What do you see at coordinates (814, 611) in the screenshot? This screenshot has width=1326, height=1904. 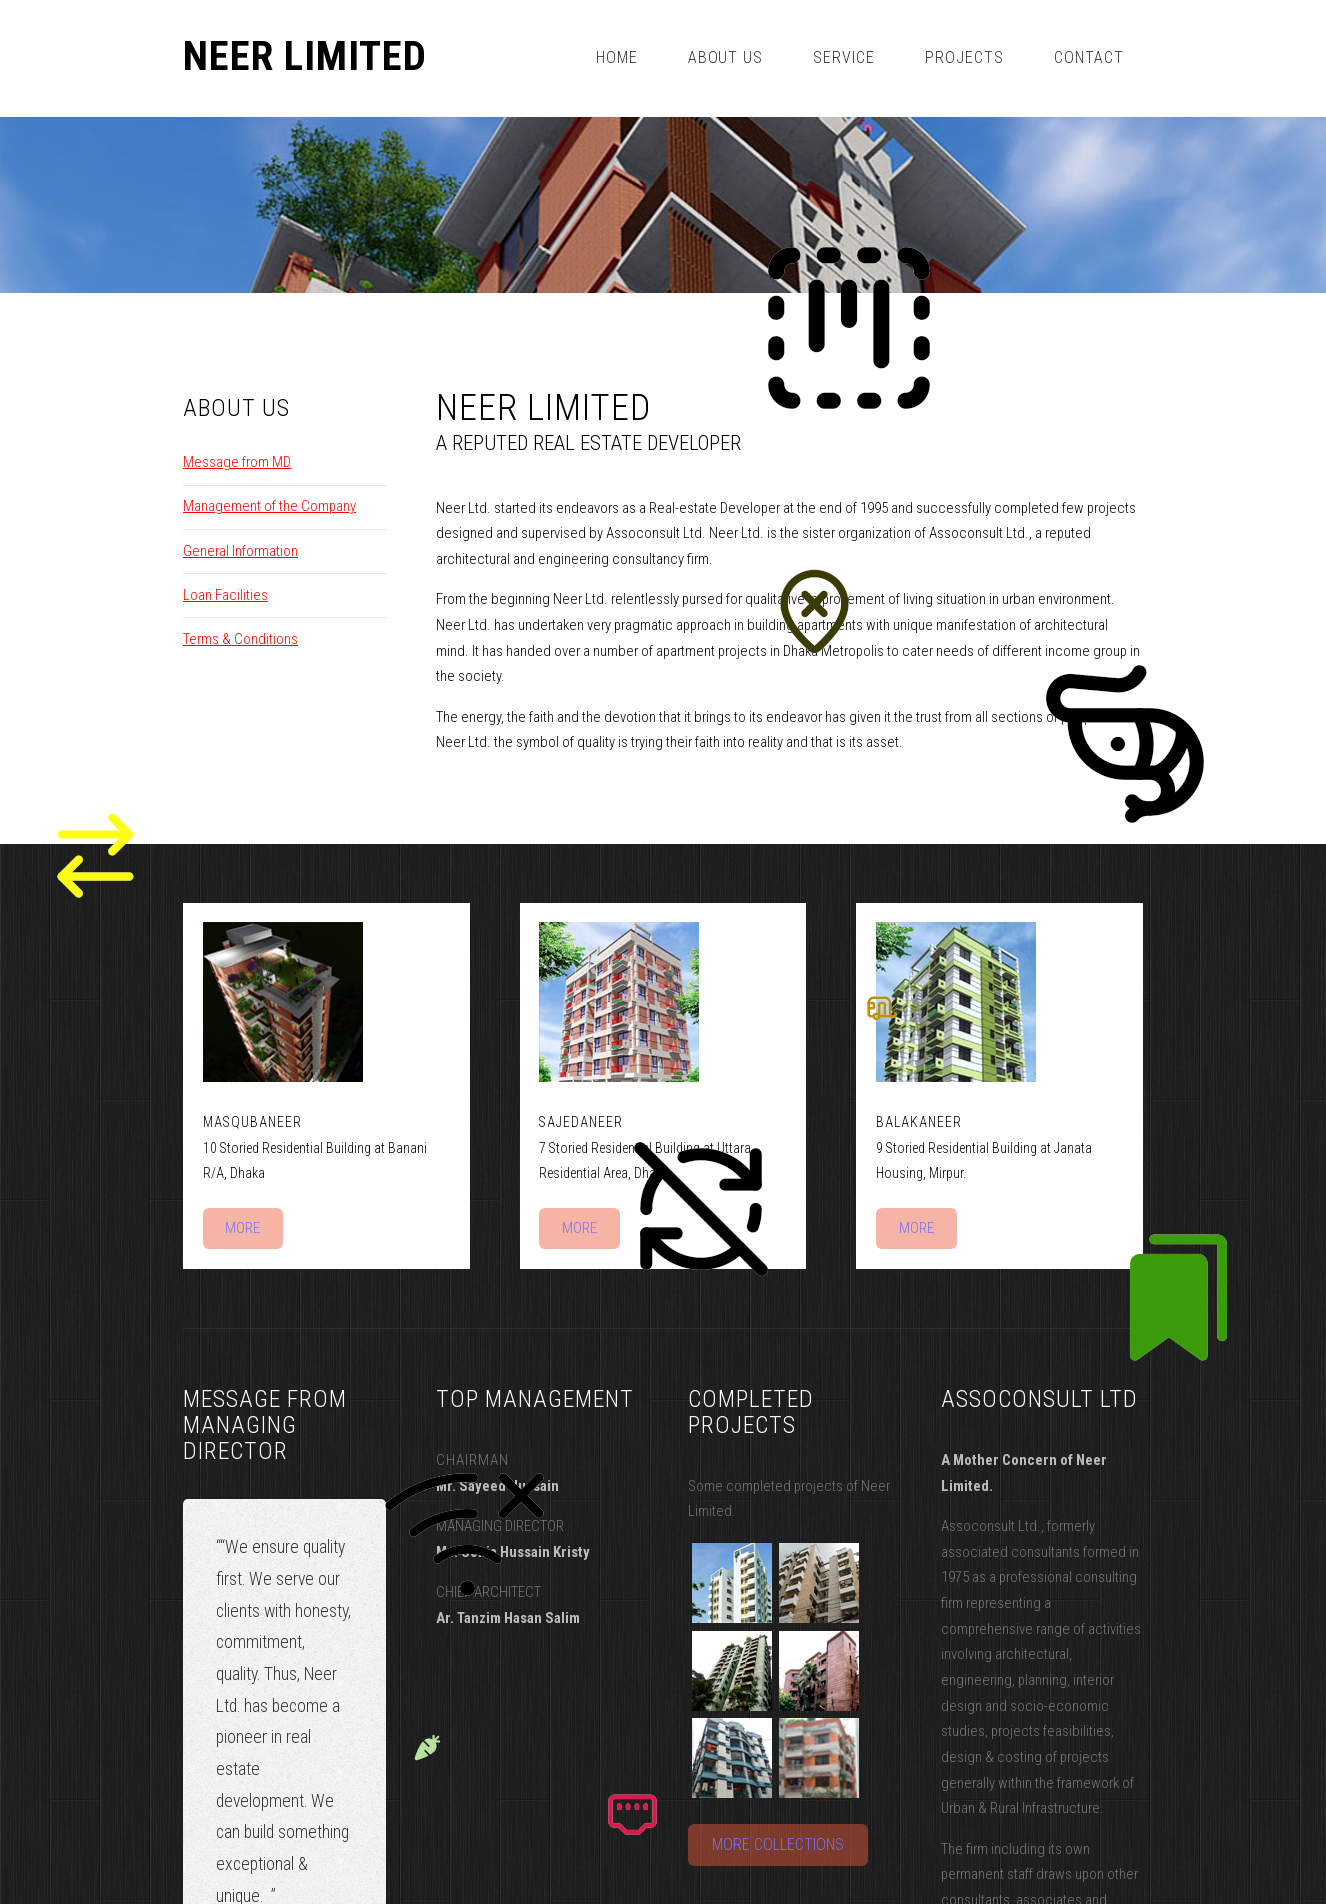 I see `remove a saved location` at bounding box center [814, 611].